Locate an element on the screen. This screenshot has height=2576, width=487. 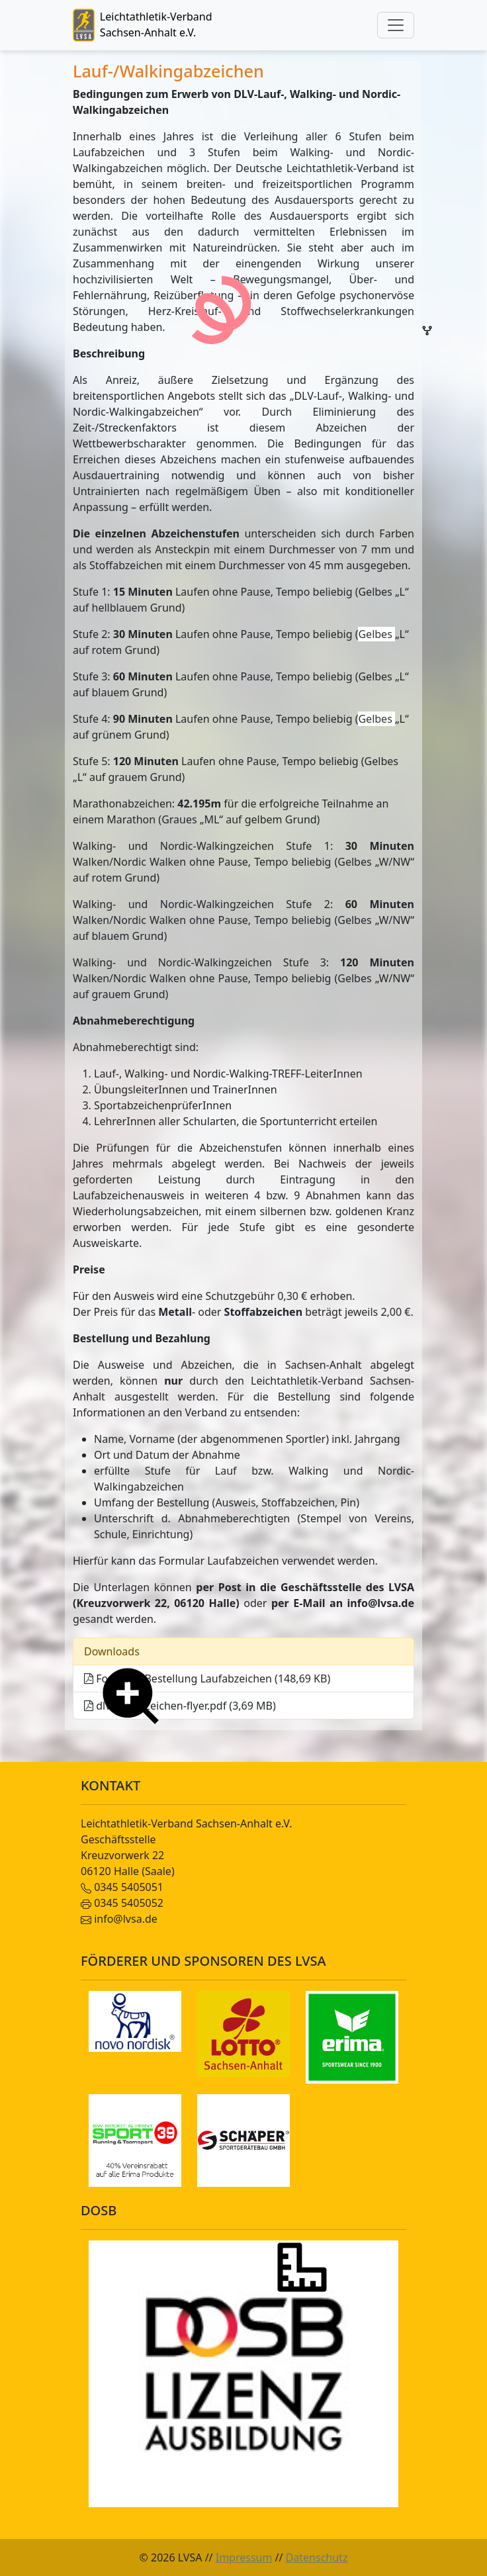
access measurement or ruler tool is located at coordinates (302, 2267).